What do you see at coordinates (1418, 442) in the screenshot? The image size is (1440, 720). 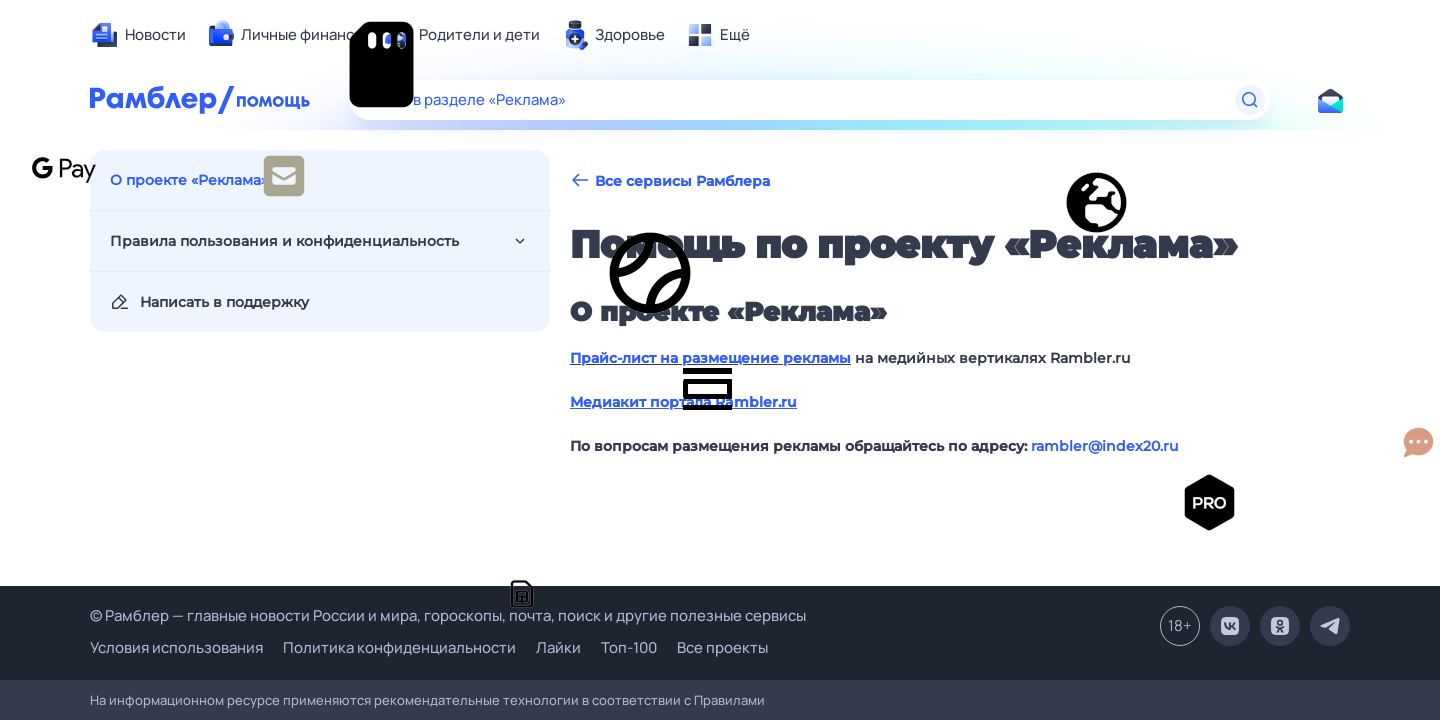 I see `open the comments section` at bounding box center [1418, 442].